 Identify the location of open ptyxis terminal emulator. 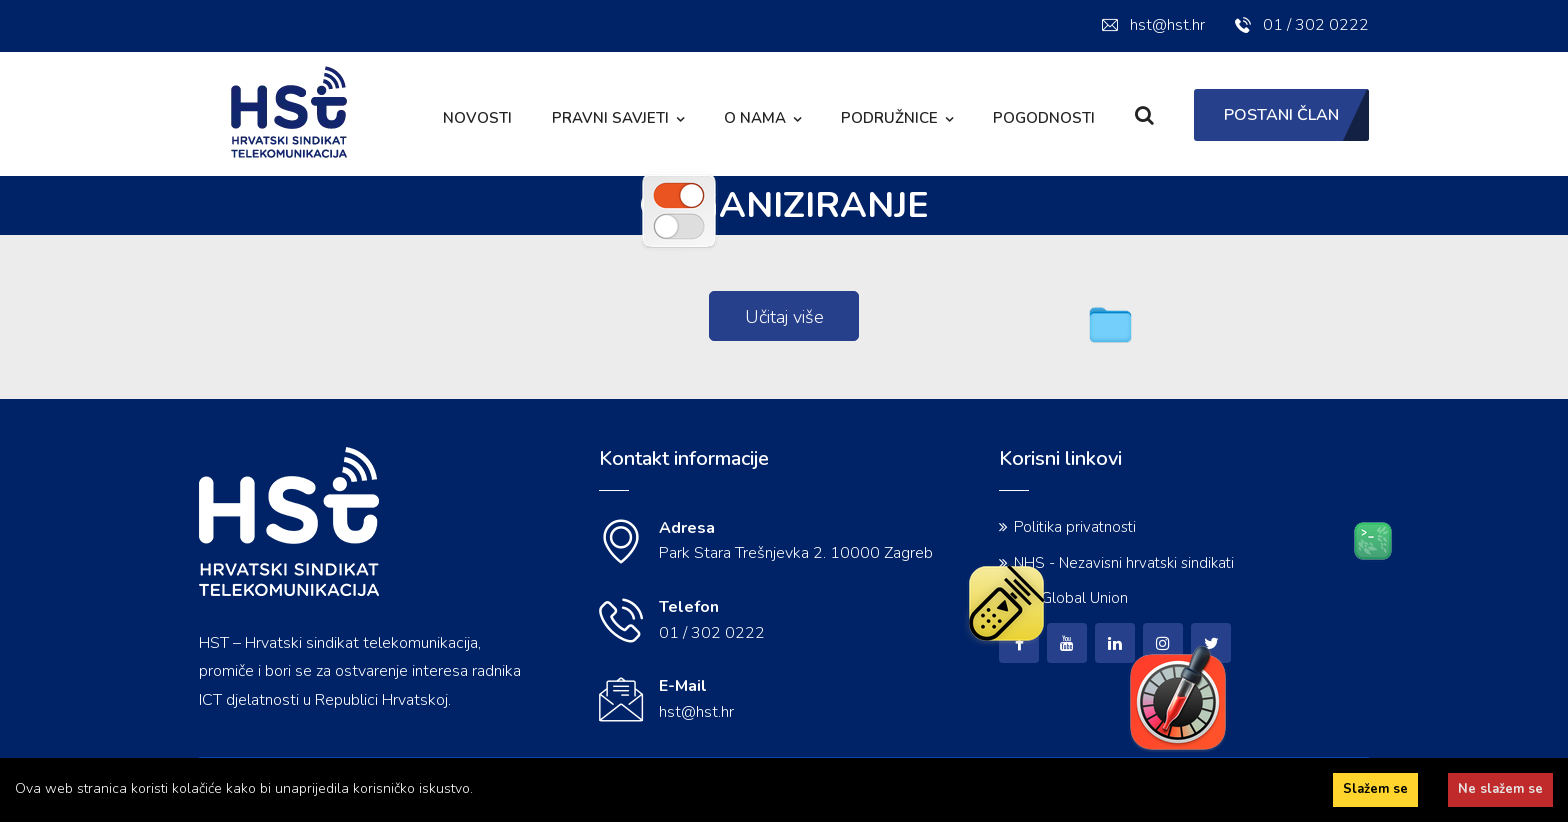
(1373, 541).